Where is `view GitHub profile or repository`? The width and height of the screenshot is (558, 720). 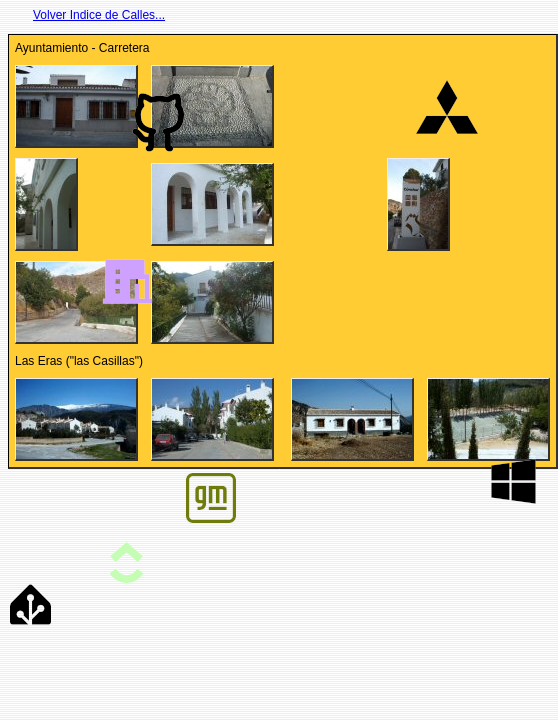
view GitHub profile or repository is located at coordinates (159, 121).